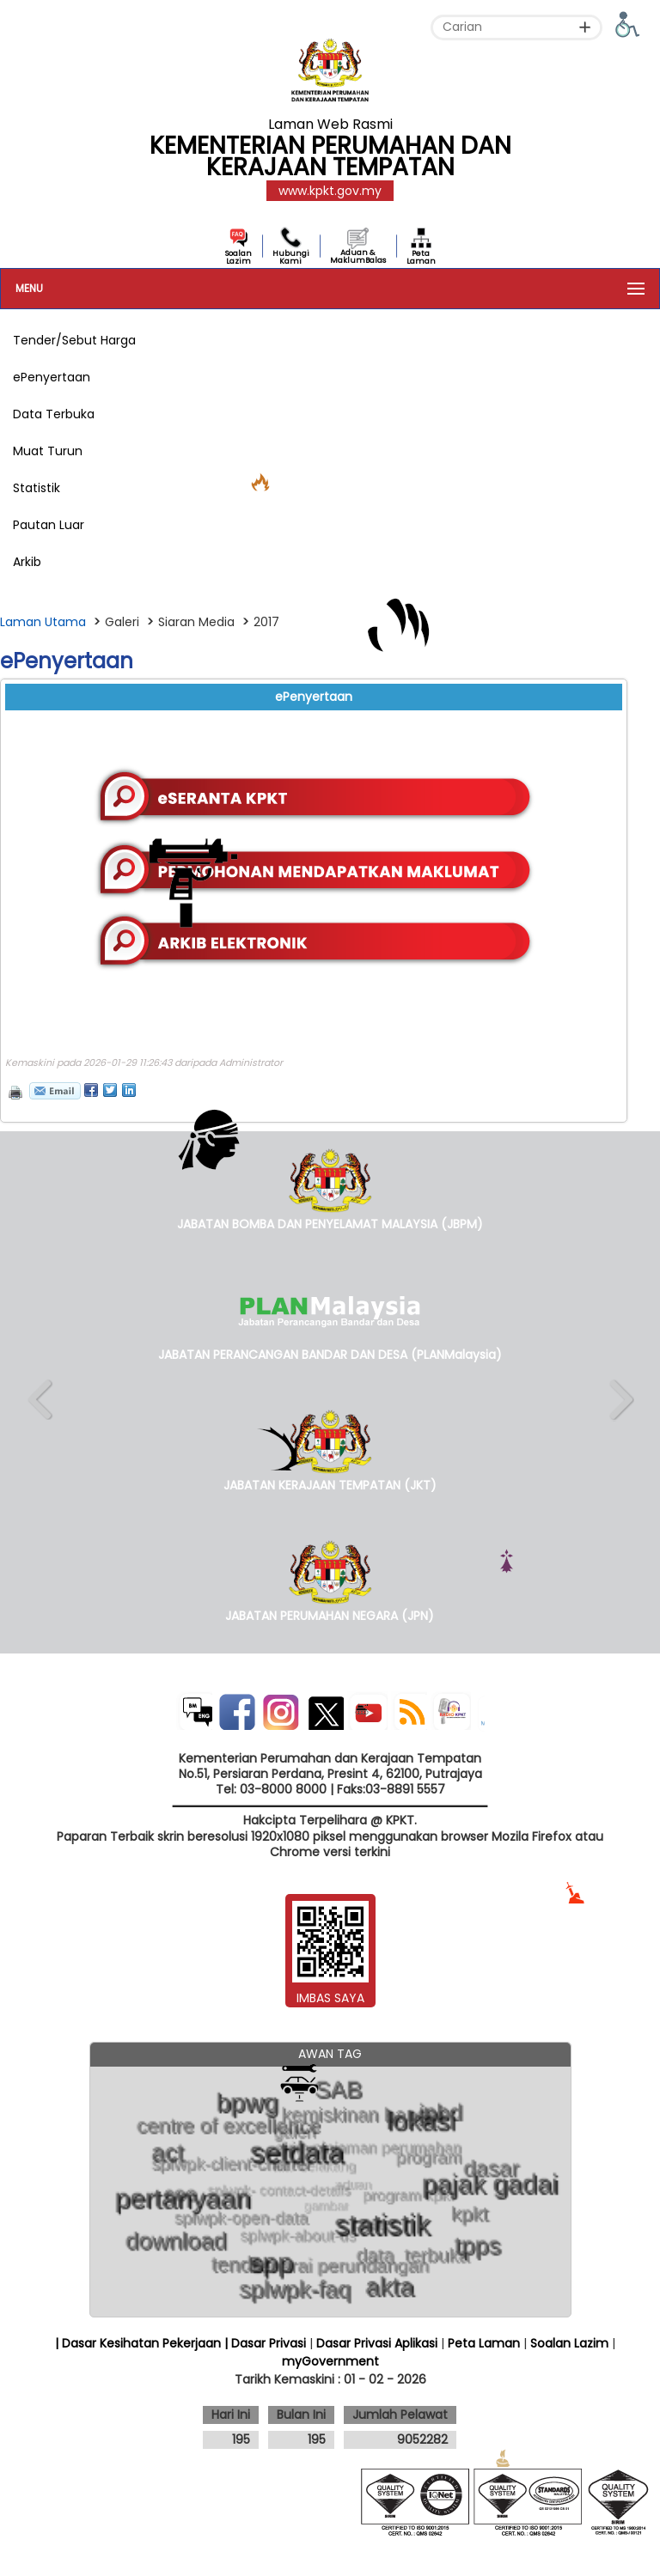 This screenshot has height=2576, width=660. Describe the element at coordinates (278, 1448) in the screenshot. I see `select electric whip weapon or ability` at that location.